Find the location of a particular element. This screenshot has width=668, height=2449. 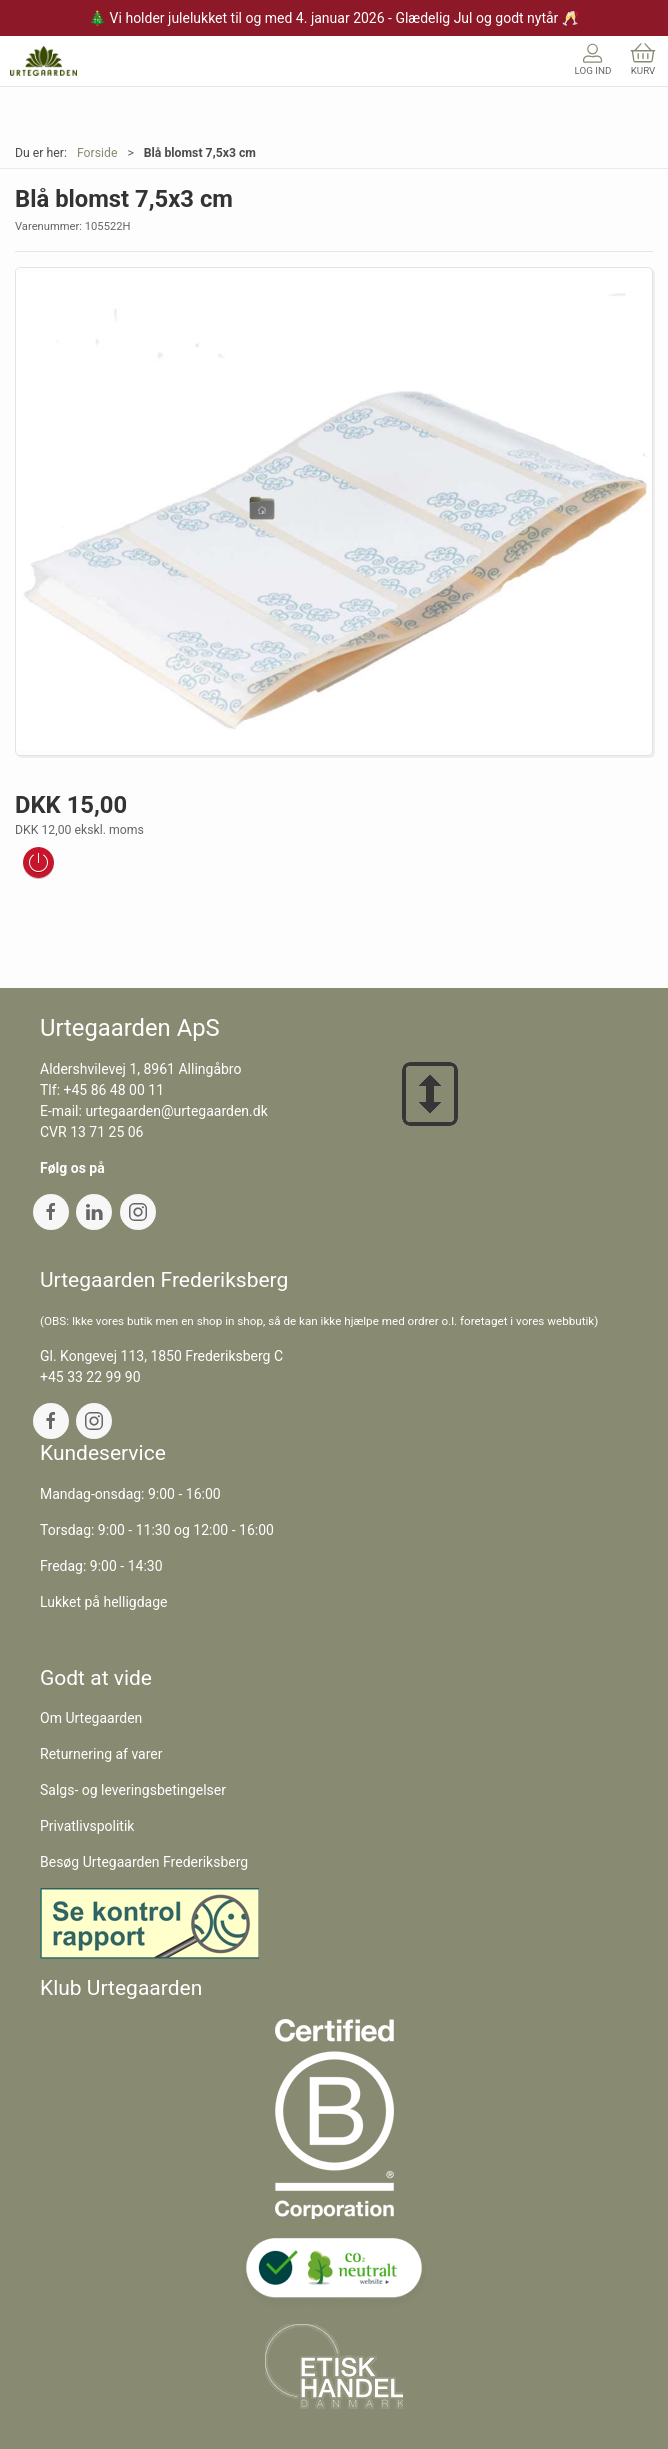

open transmission torrent client is located at coordinates (430, 1094).